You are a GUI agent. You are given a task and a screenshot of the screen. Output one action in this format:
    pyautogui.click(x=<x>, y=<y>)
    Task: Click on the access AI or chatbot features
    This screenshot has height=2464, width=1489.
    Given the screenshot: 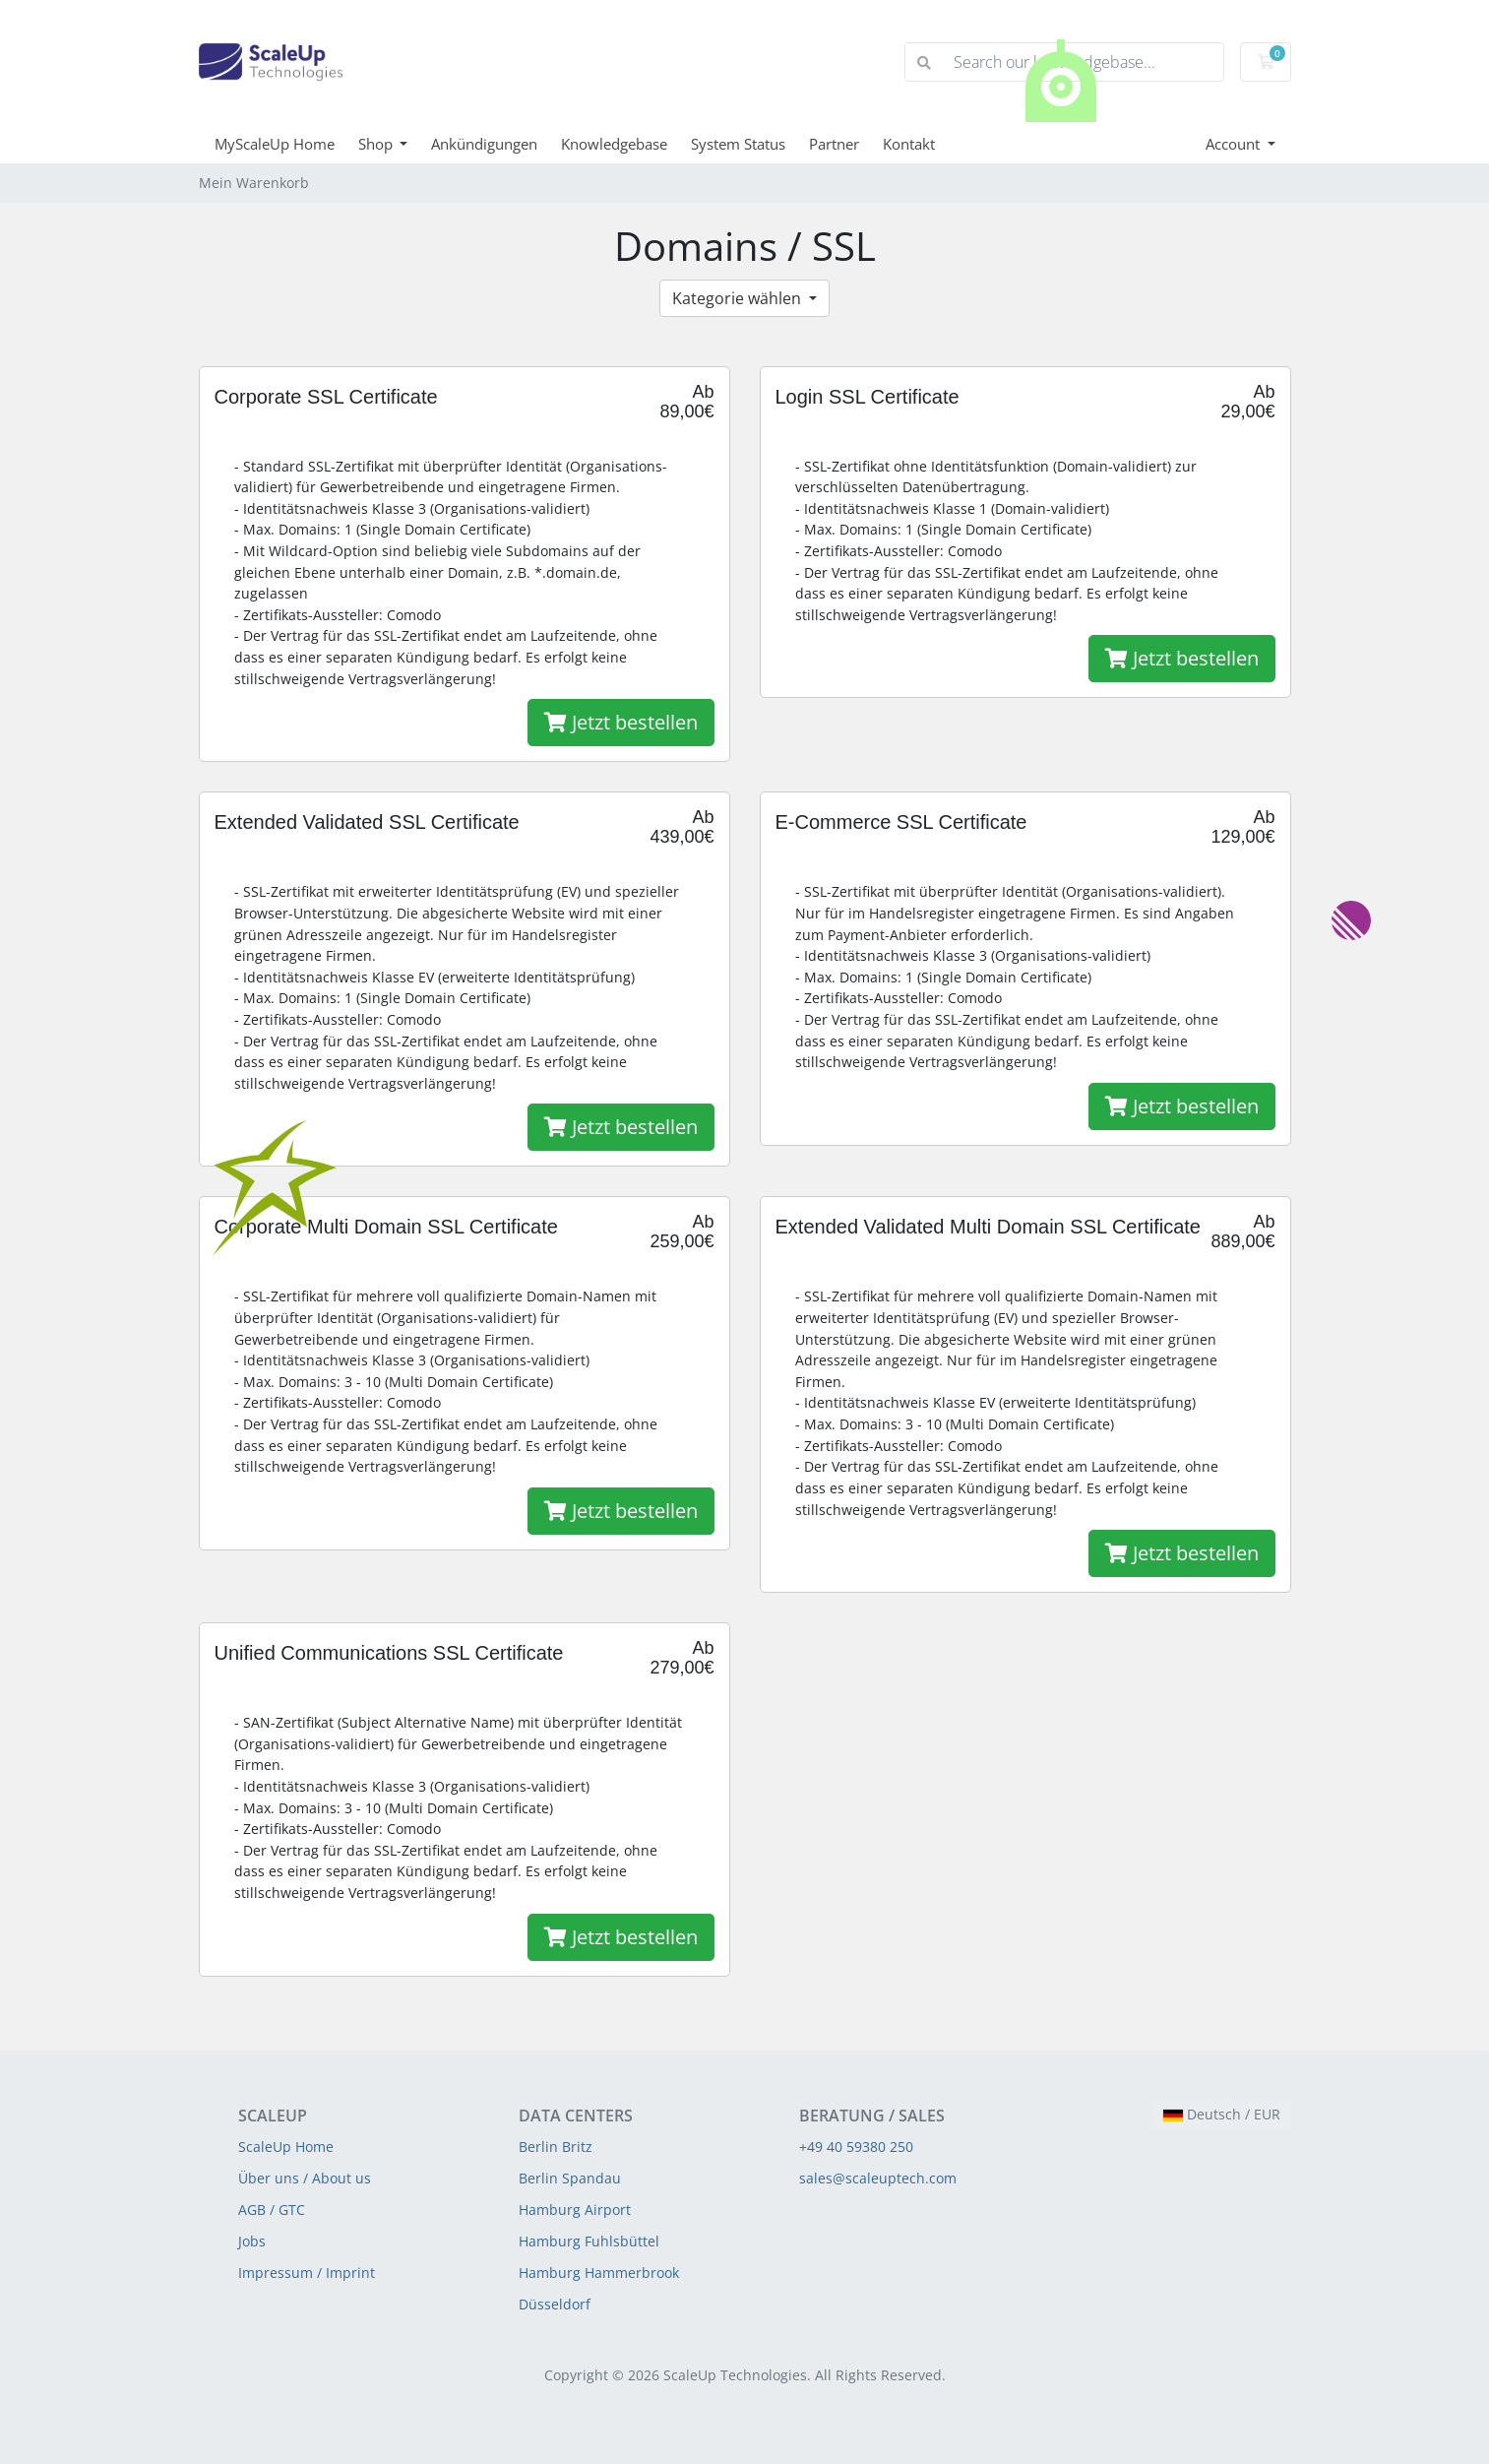 What is the action you would take?
    pyautogui.click(x=1061, y=83)
    